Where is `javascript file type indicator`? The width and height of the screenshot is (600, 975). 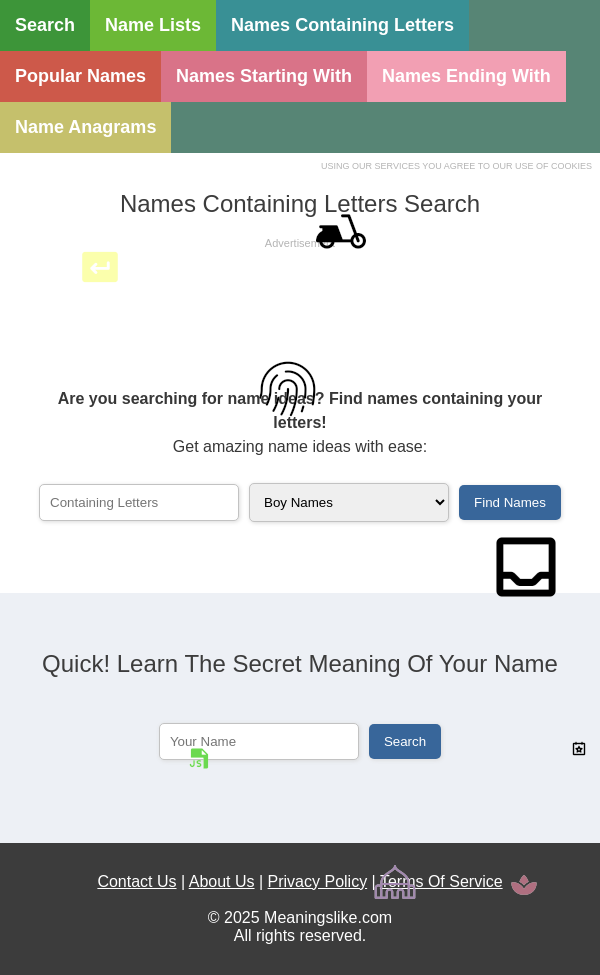
javascript file type indicator is located at coordinates (199, 758).